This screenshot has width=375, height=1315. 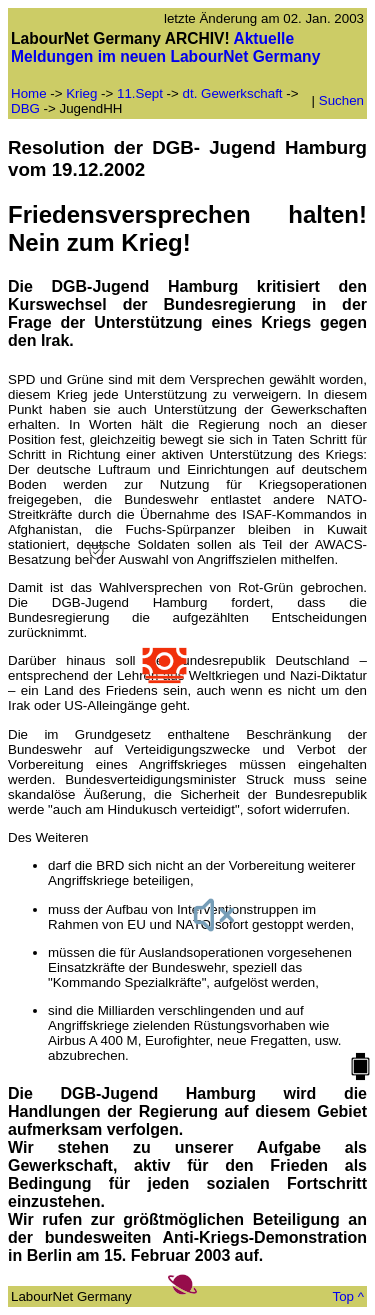 What do you see at coordinates (360, 1066) in the screenshot?
I see `access smartwatch settings or companion app` at bounding box center [360, 1066].